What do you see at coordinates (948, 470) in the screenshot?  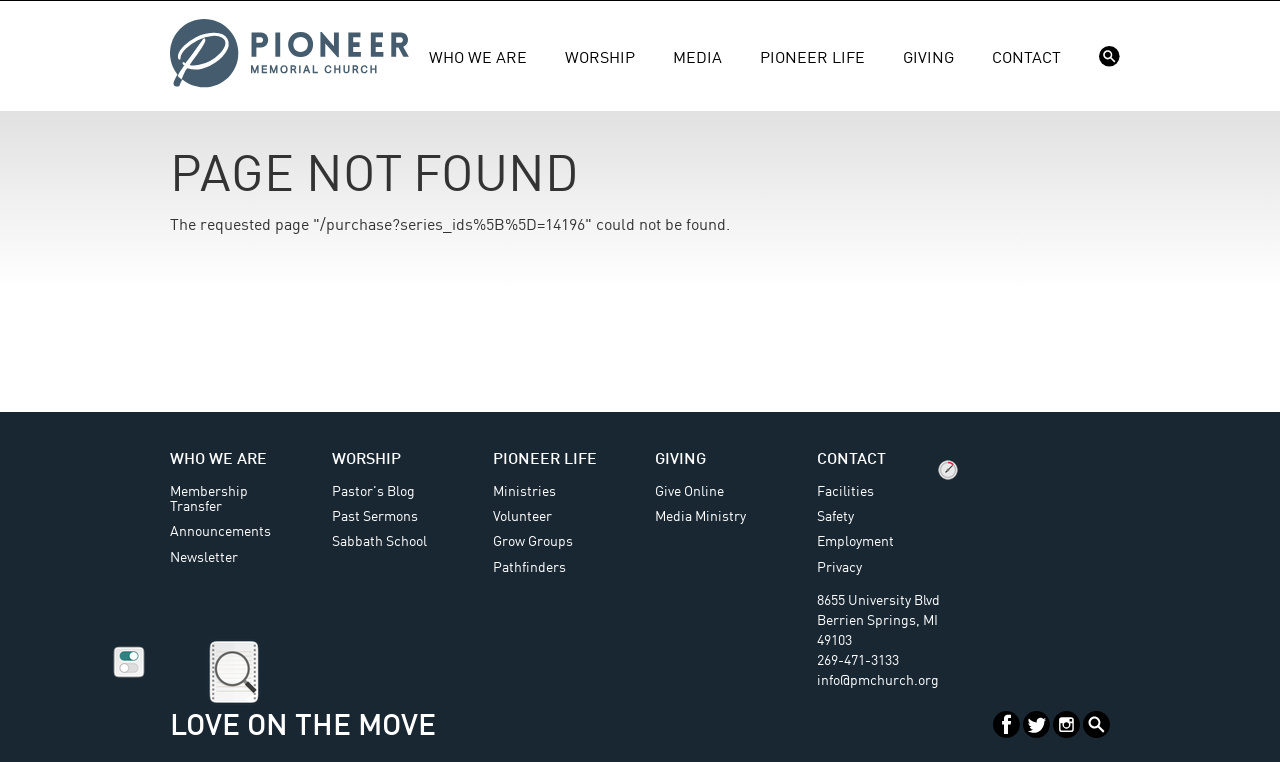 I see `open sysprof system profiler` at bounding box center [948, 470].